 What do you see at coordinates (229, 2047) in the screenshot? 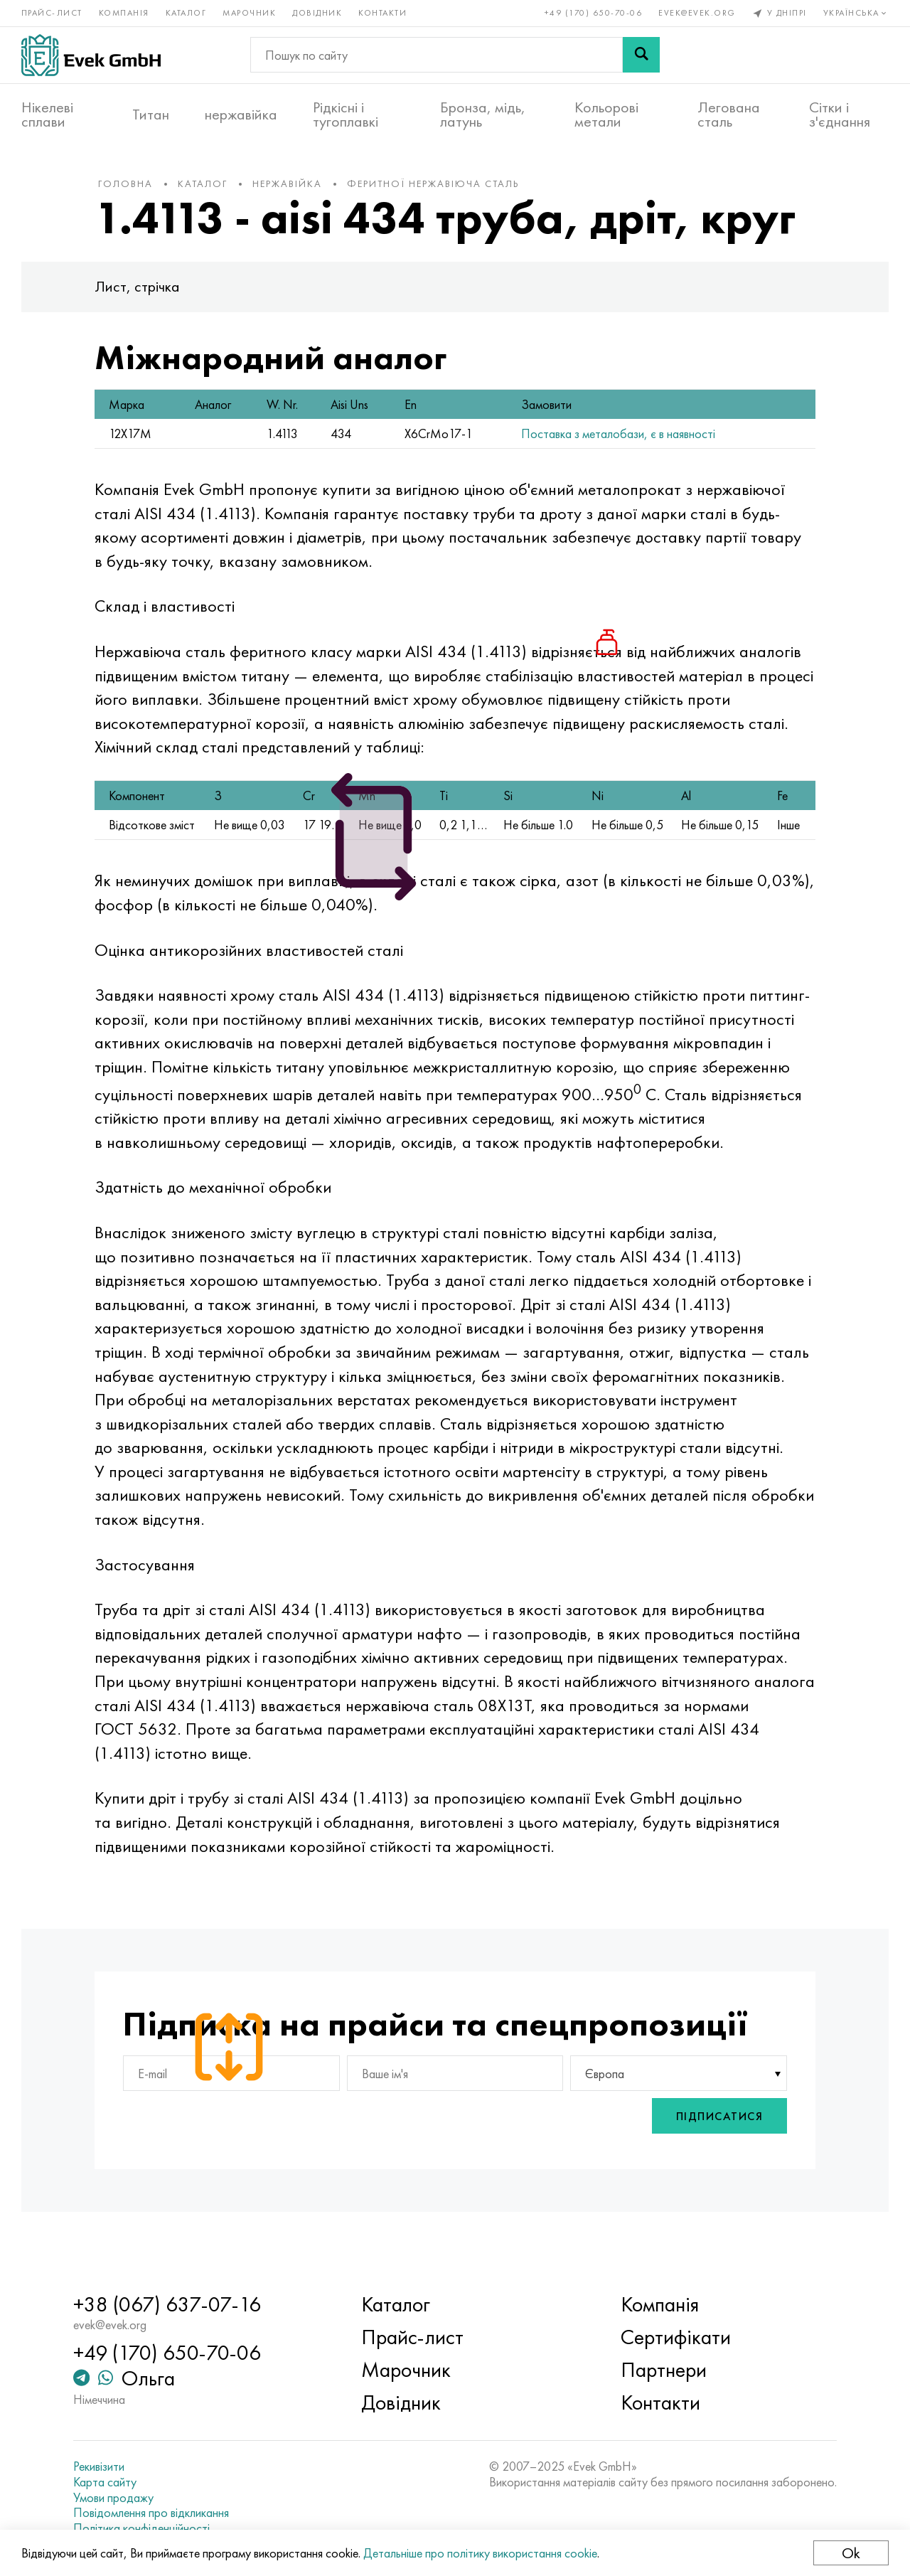
I see `switch to tall or portrait viewport mode` at bounding box center [229, 2047].